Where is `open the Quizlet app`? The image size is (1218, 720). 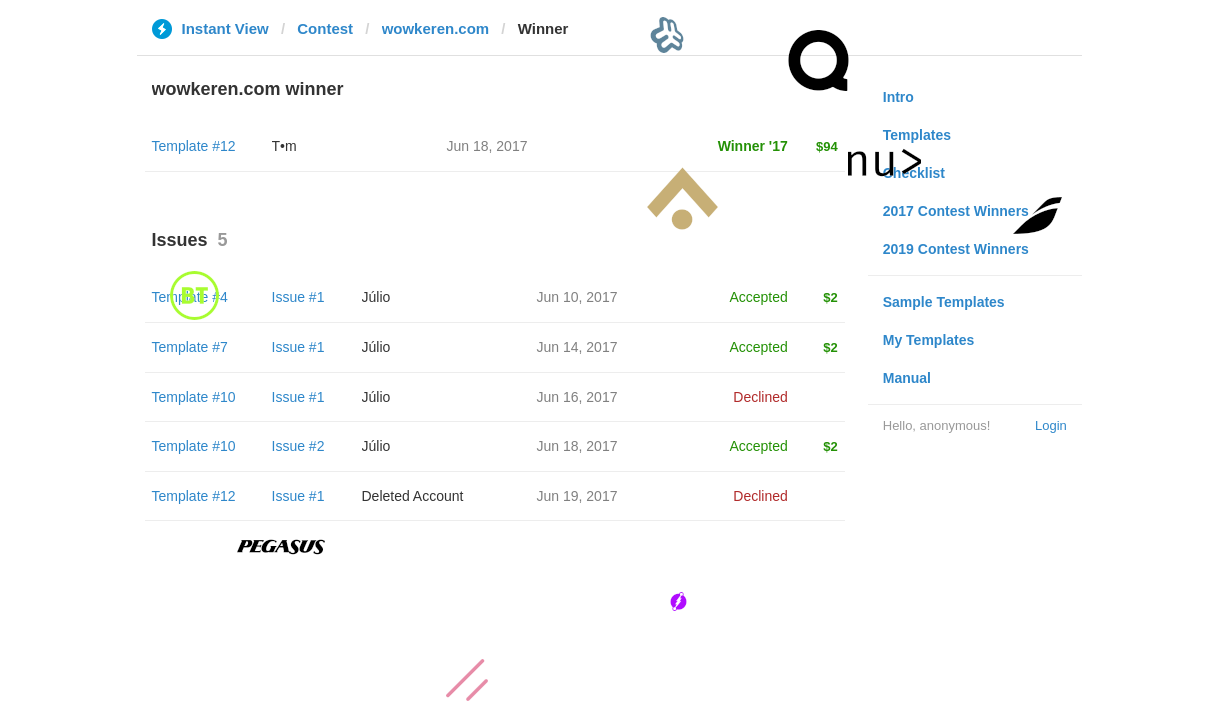
open the Quizlet app is located at coordinates (818, 60).